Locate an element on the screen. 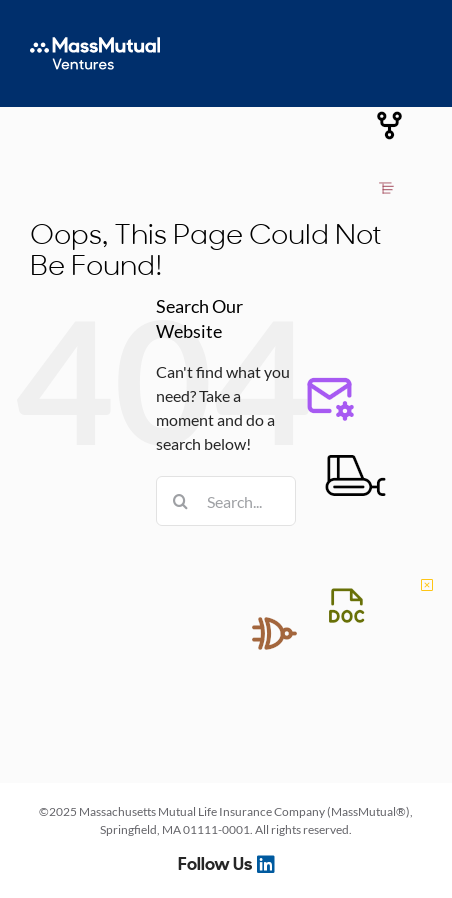  open a document file is located at coordinates (347, 607).